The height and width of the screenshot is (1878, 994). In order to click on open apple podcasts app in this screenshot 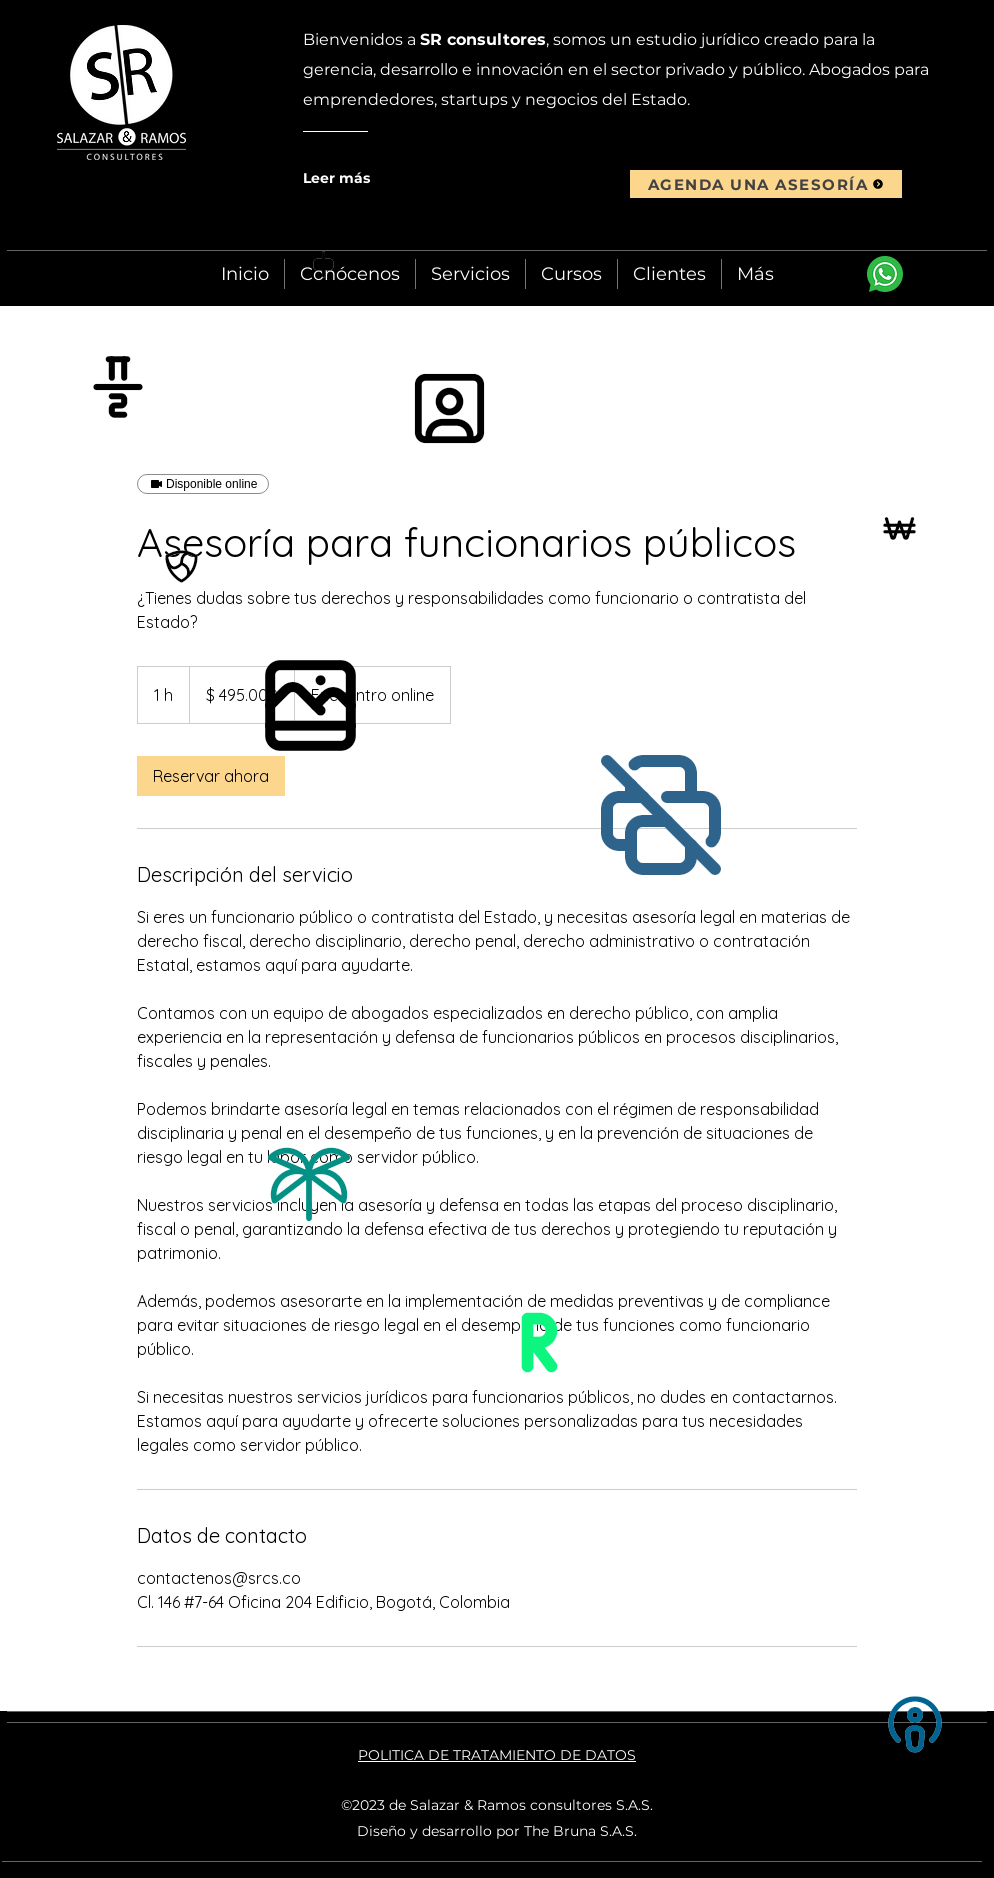, I will do `click(915, 1723)`.